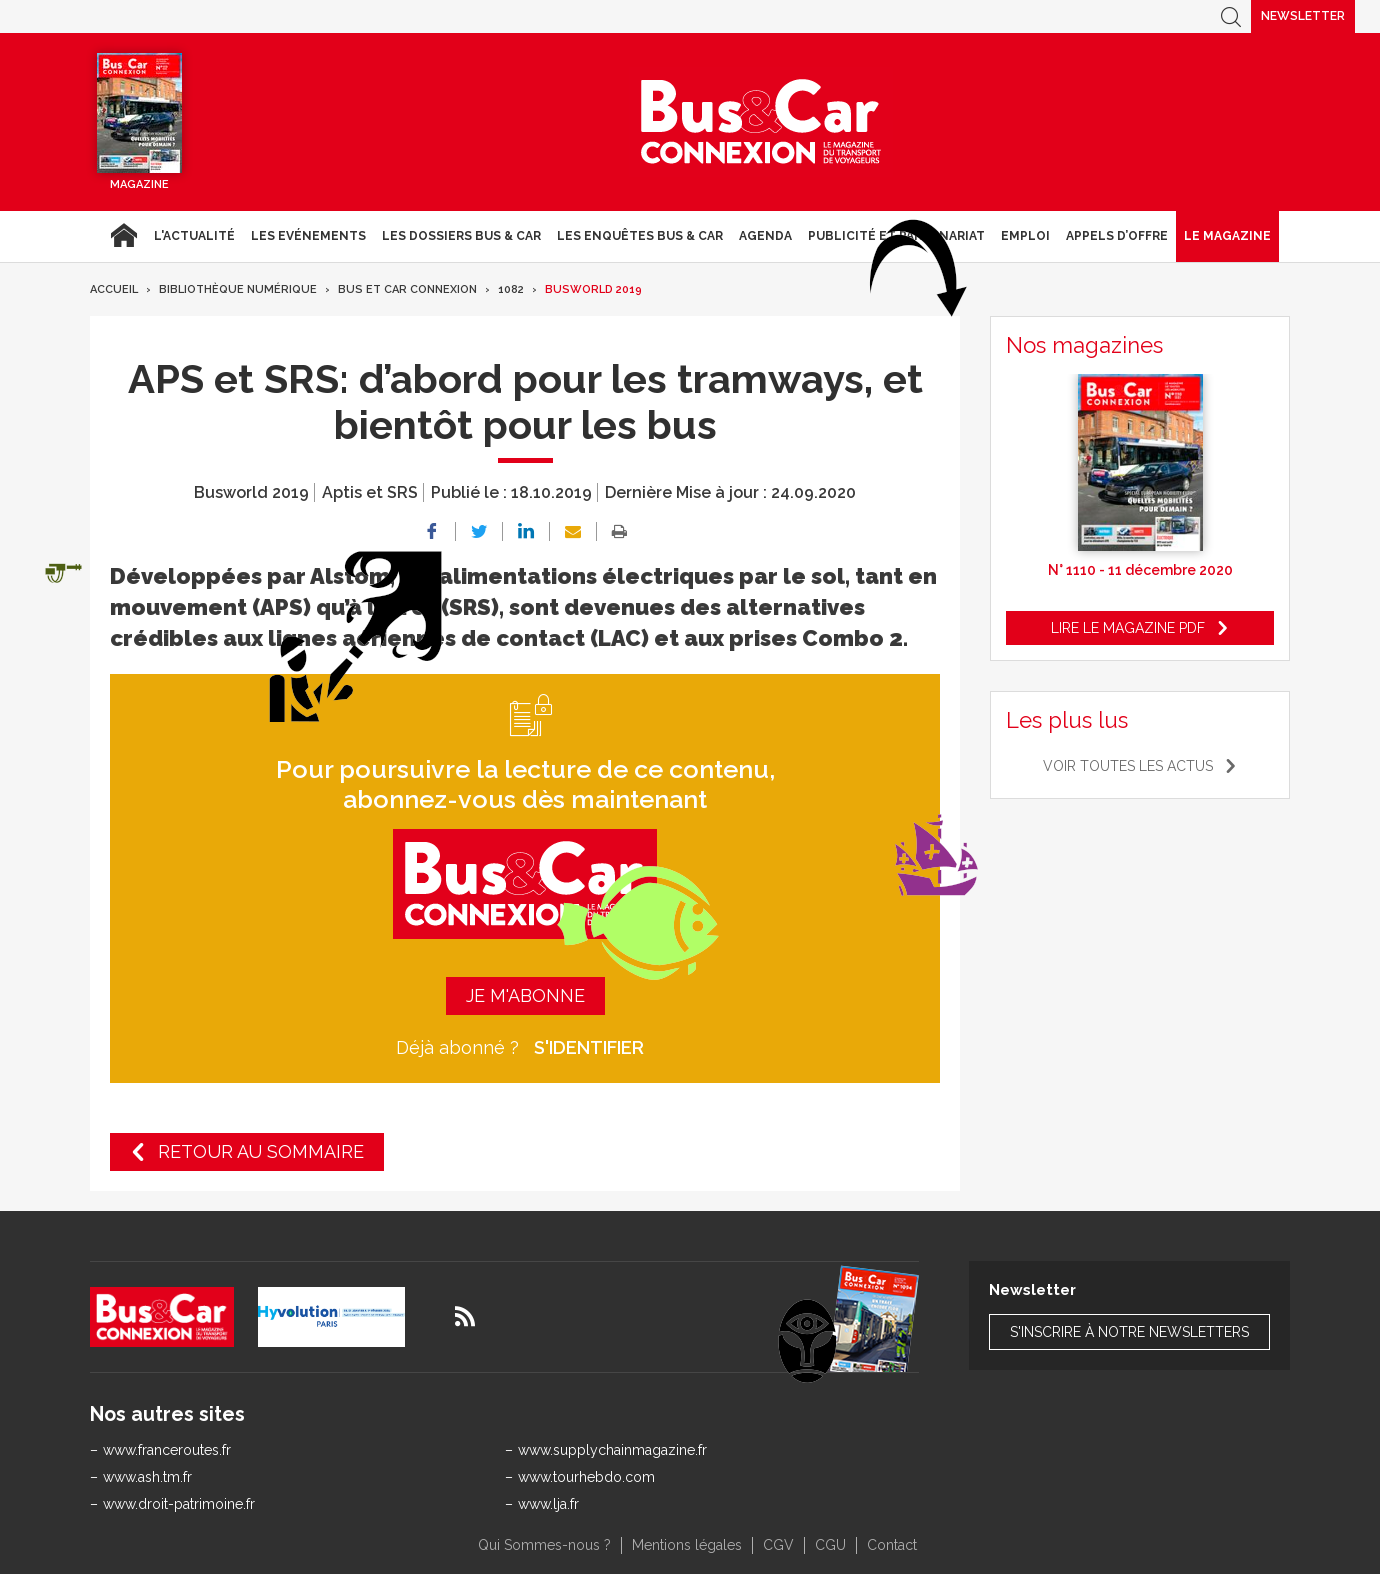 This screenshot has height=1574, width=1380. Describe the element at coordinates (808, 1341) in the screenshot. I see `activate mystical vision or special sight ability` at that location.